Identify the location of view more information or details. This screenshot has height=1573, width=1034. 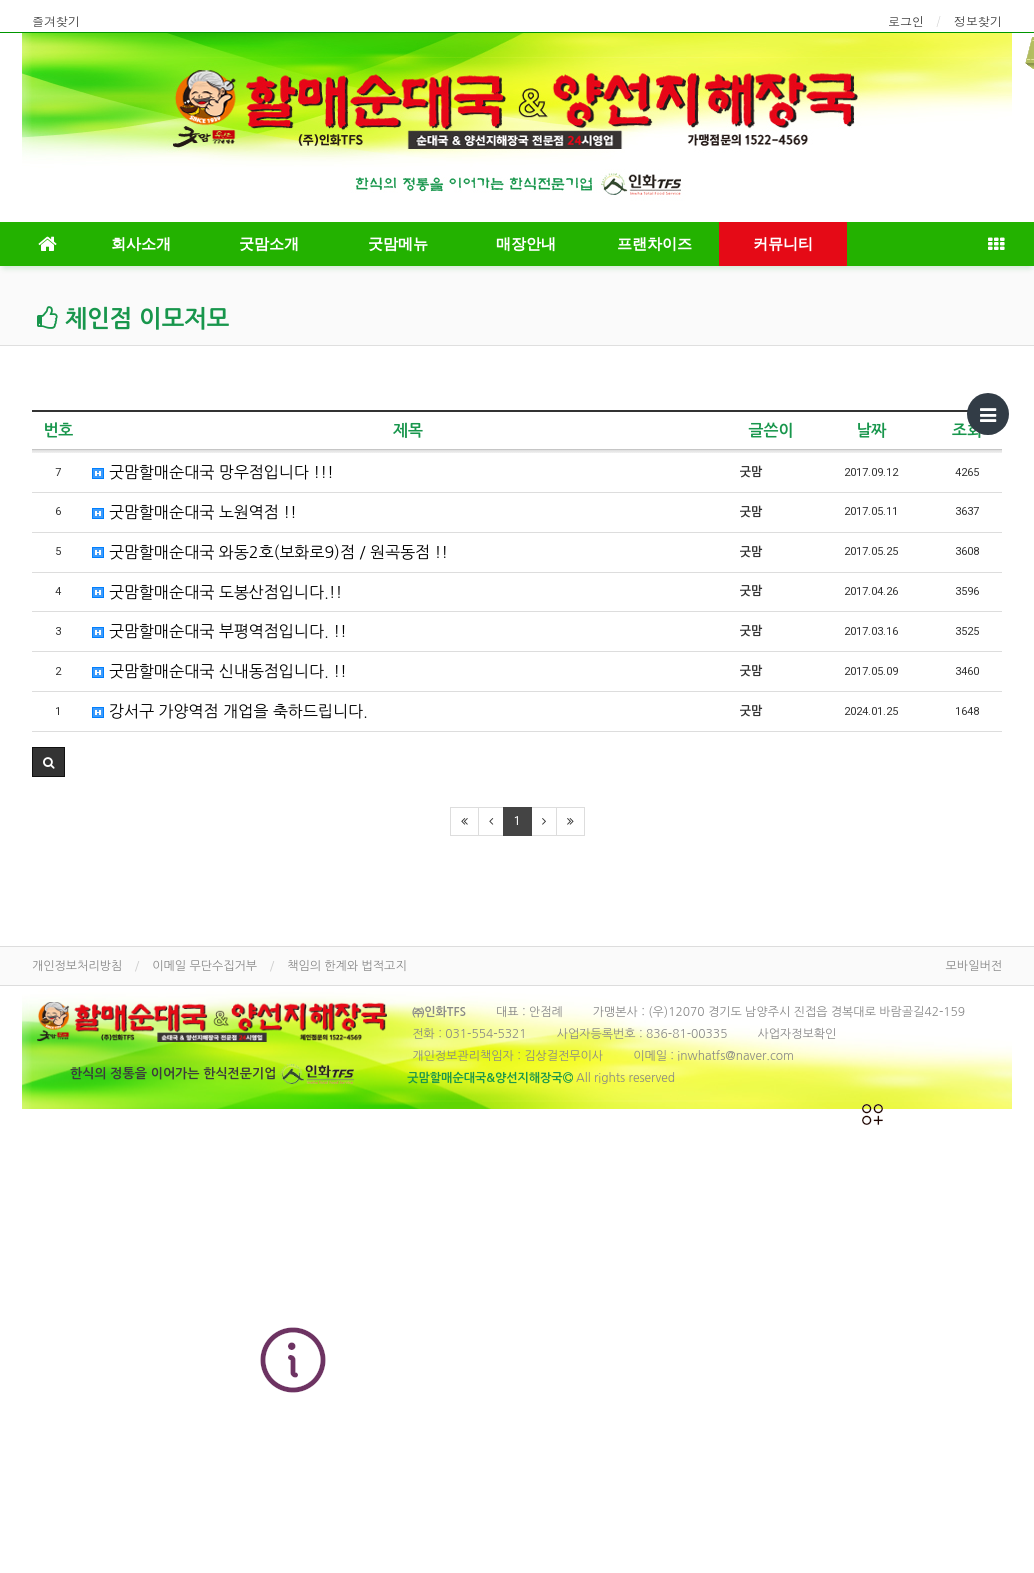
(293, 1360).